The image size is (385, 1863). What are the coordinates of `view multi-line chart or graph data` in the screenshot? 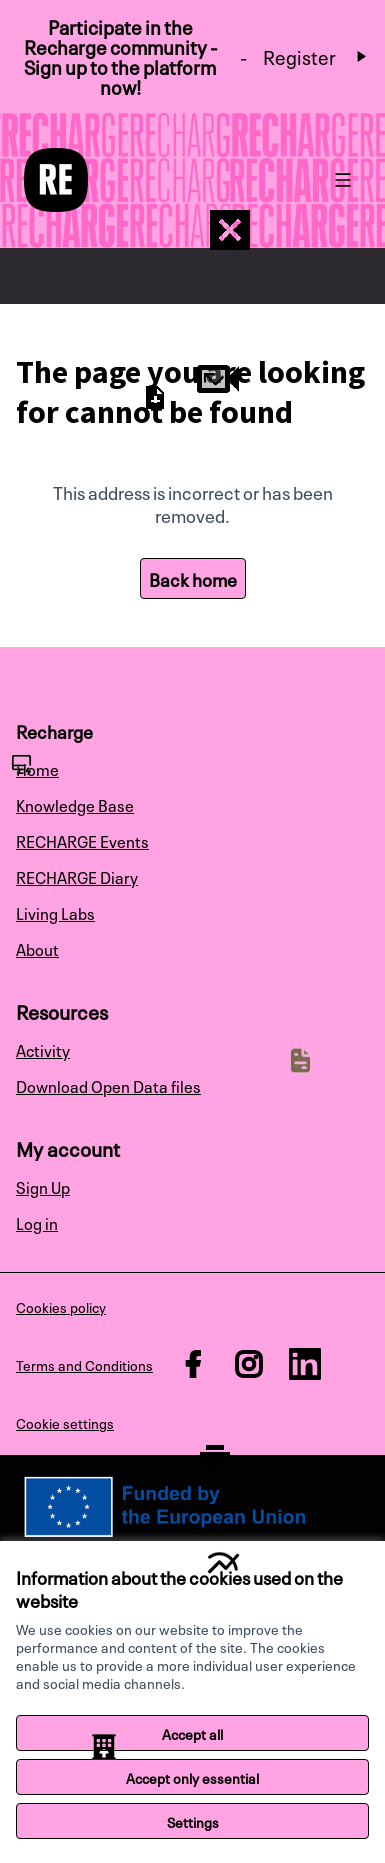 It's located at (223, 1563).